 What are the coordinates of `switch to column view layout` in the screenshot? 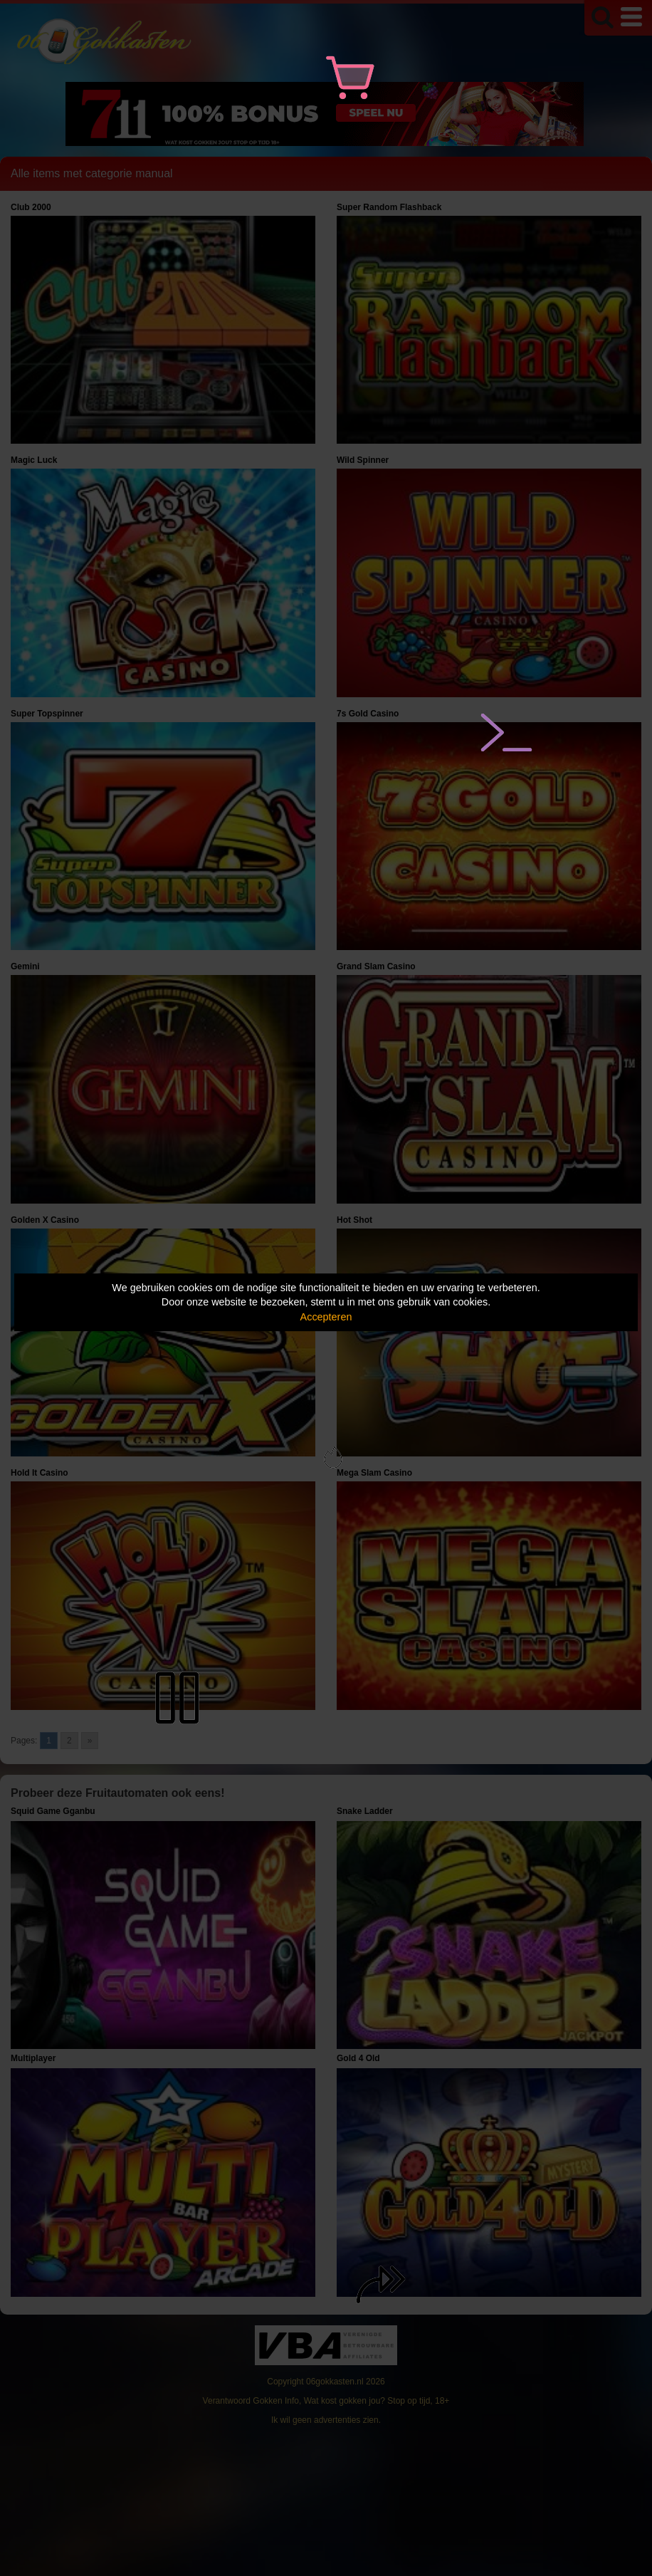 It's located at (177, 1698).